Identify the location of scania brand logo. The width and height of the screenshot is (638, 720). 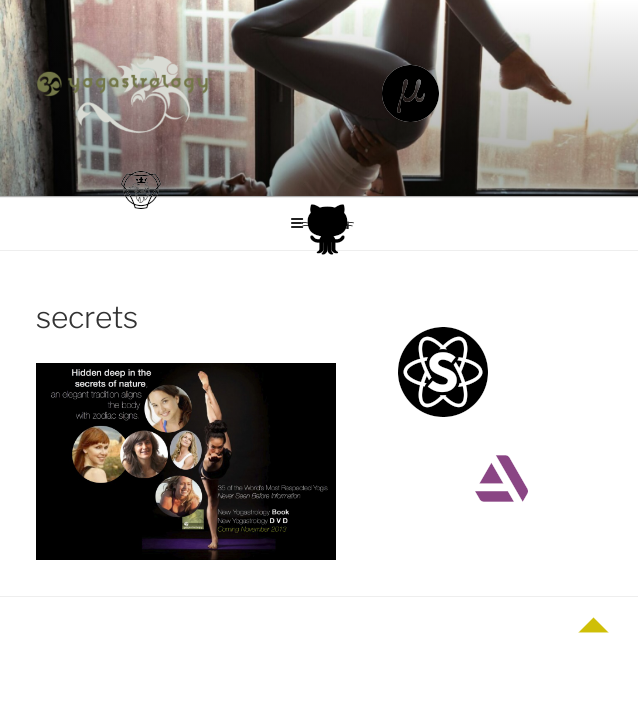
(141, 190).